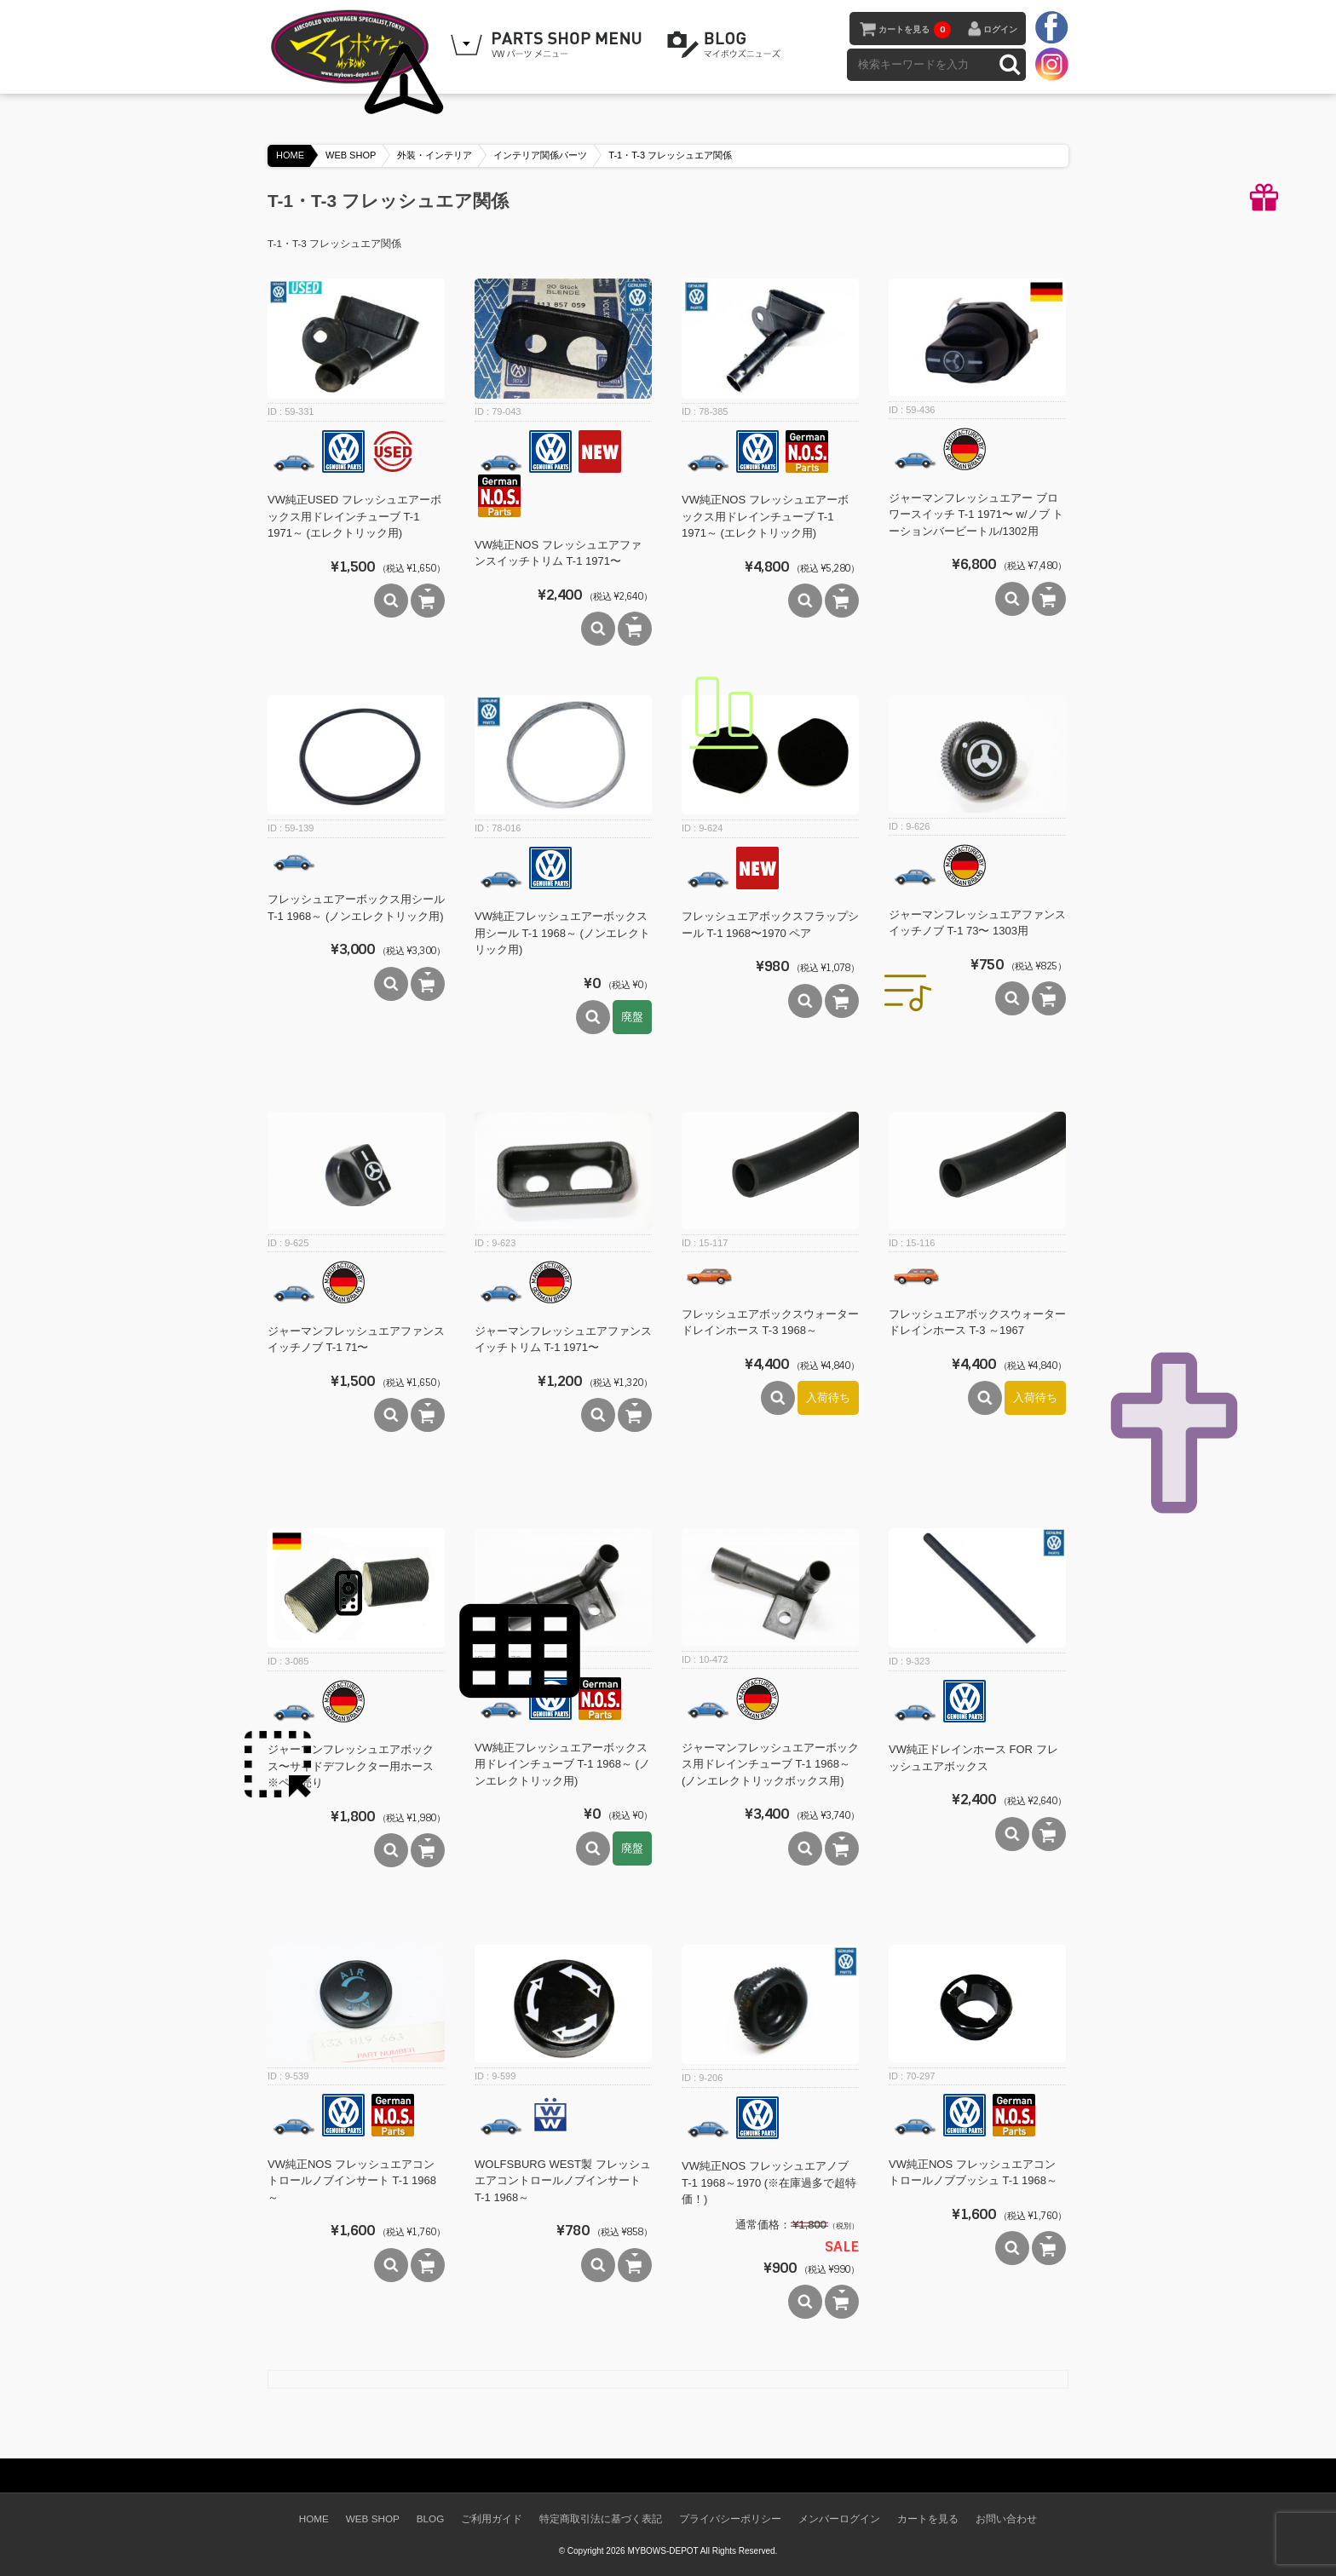  What do you see at coordinates (1264, 198) in the screenshot?
I see `view or redeem a gift` at bounding box center [1264, 198].